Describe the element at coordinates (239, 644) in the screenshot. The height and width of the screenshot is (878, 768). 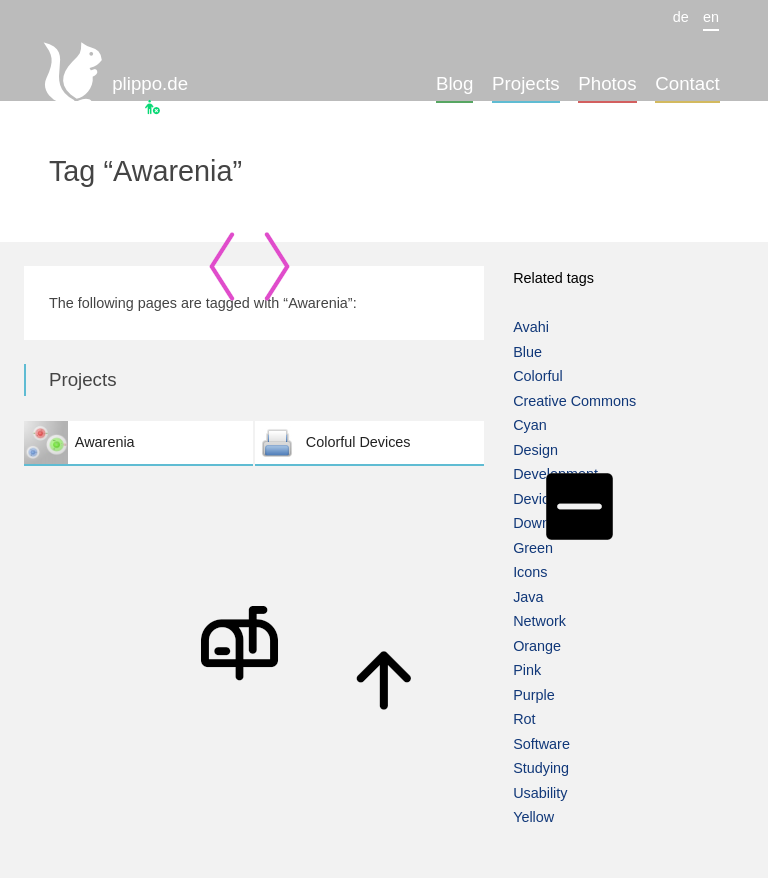
I see `access your mailbox or inbox` at that location.